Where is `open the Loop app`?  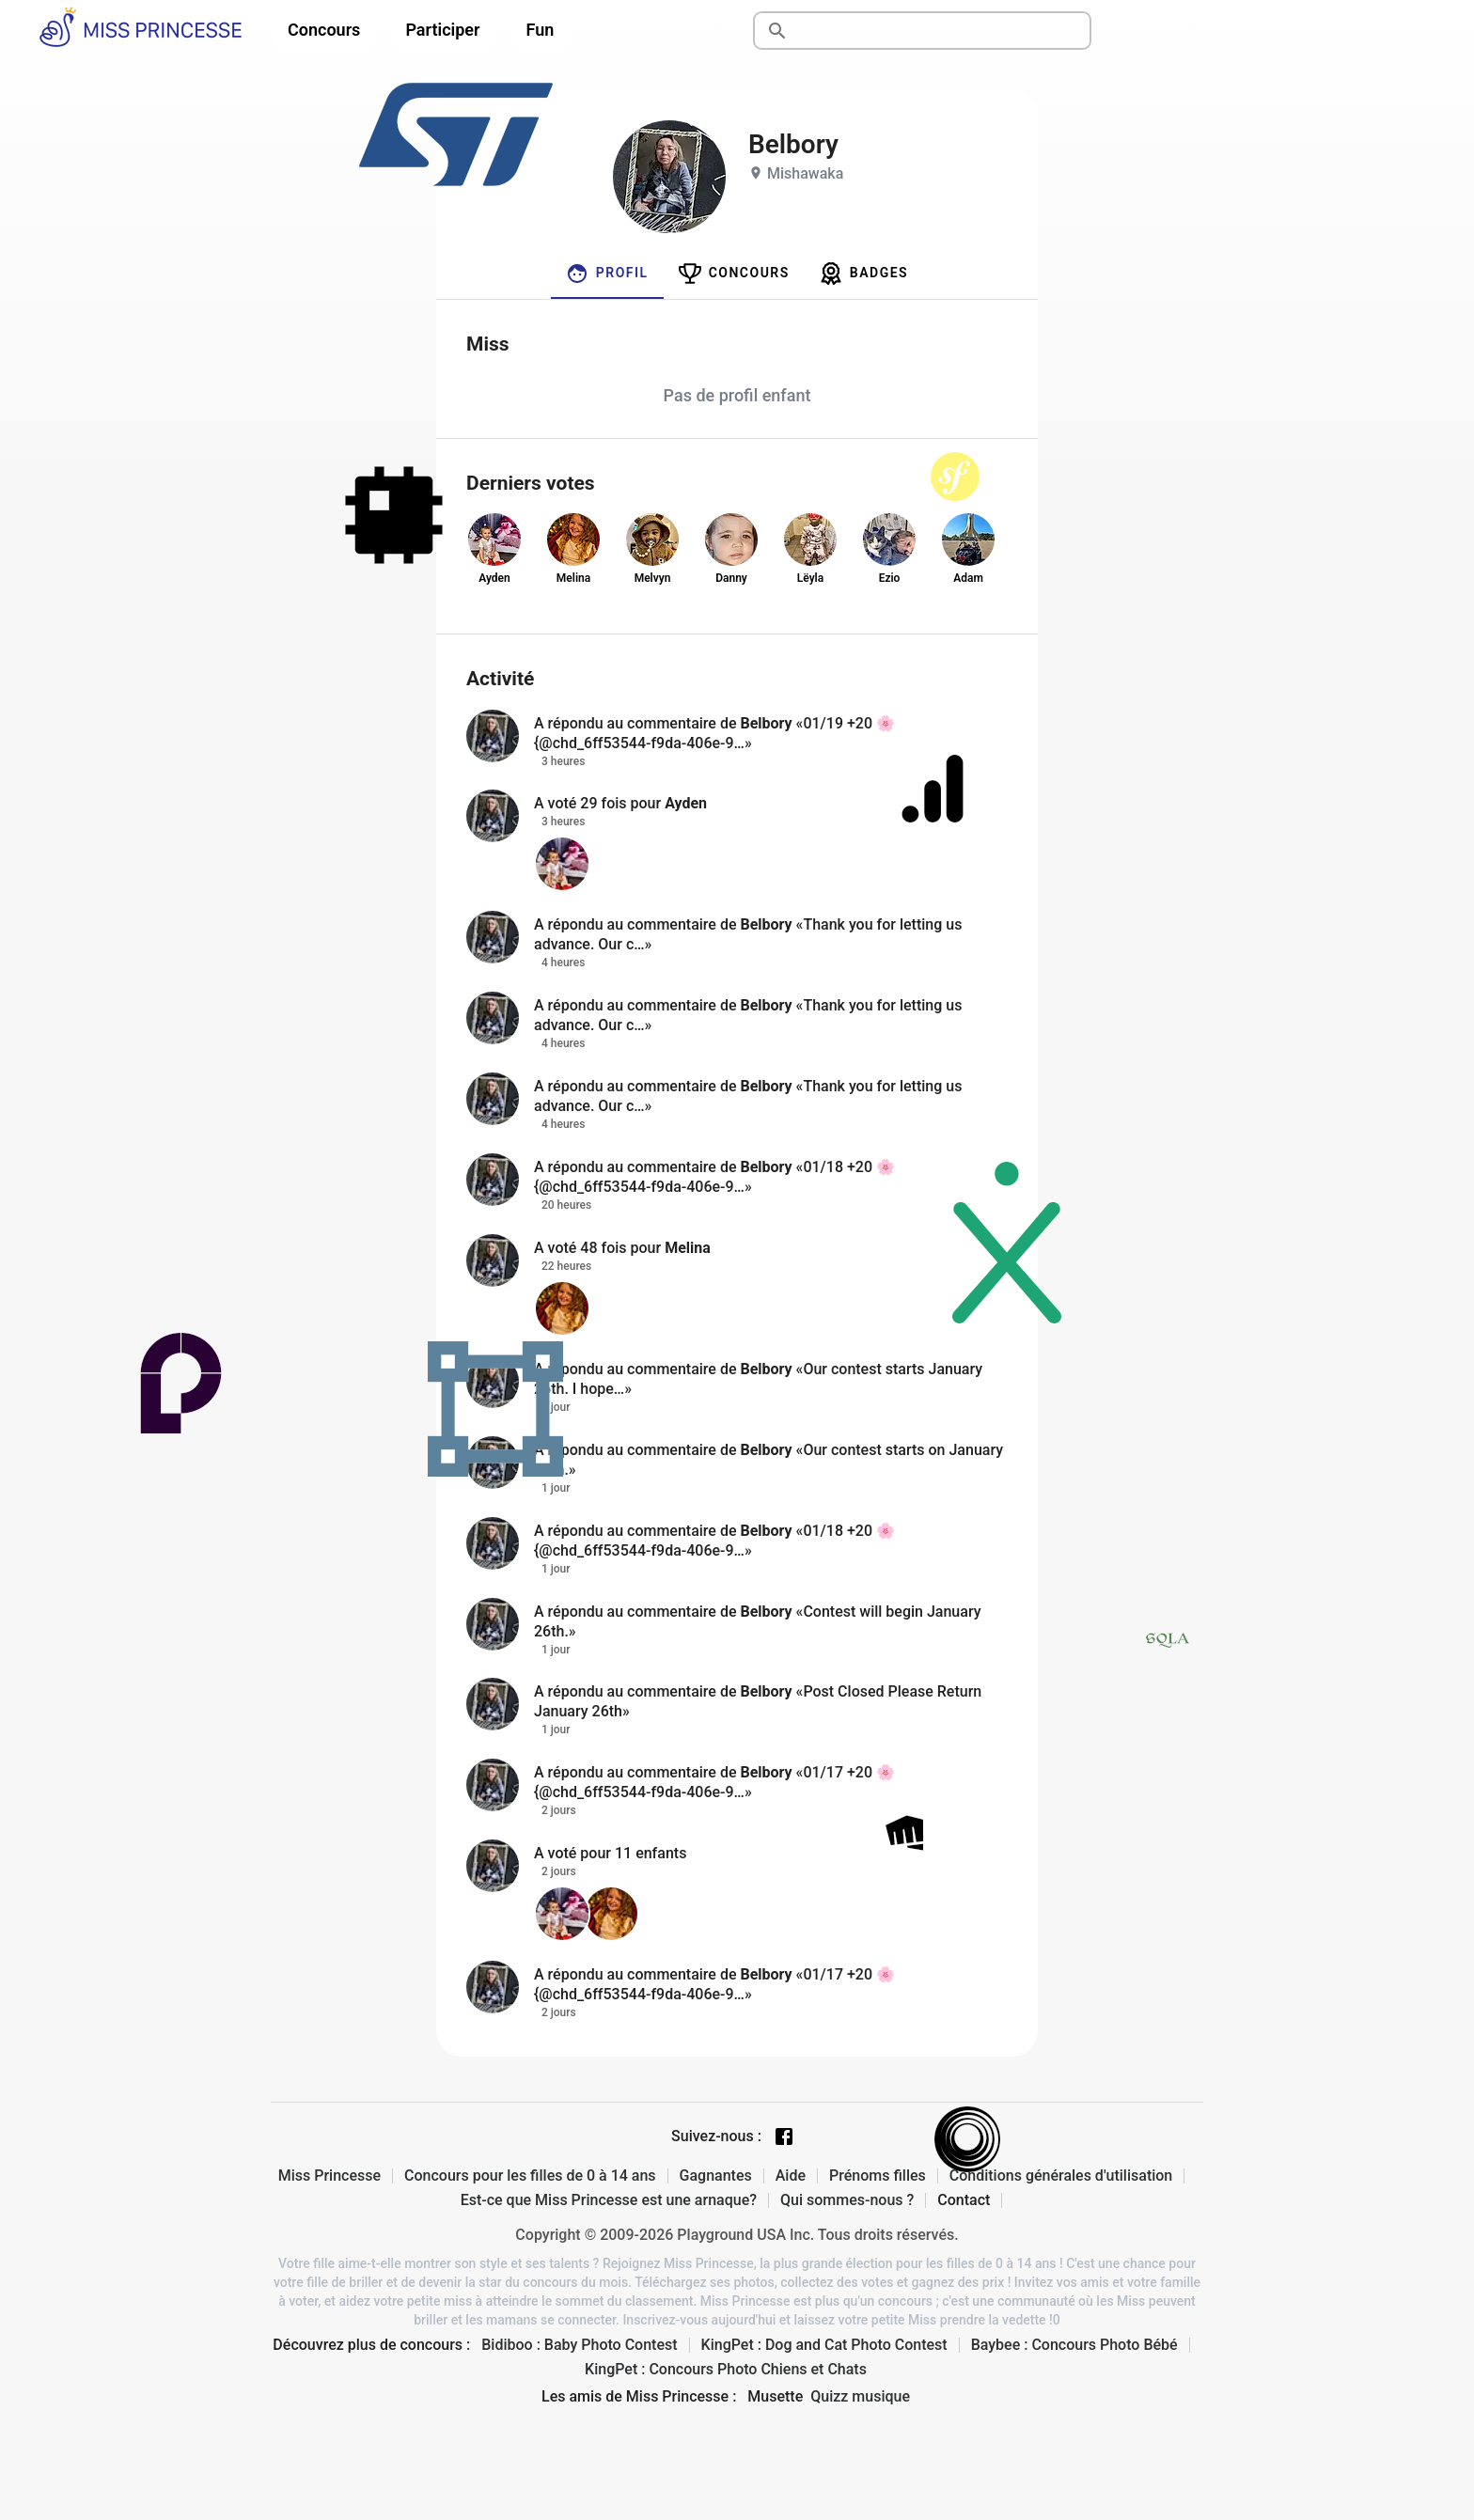
open the Loop app is located at coordinates (967, 2139).